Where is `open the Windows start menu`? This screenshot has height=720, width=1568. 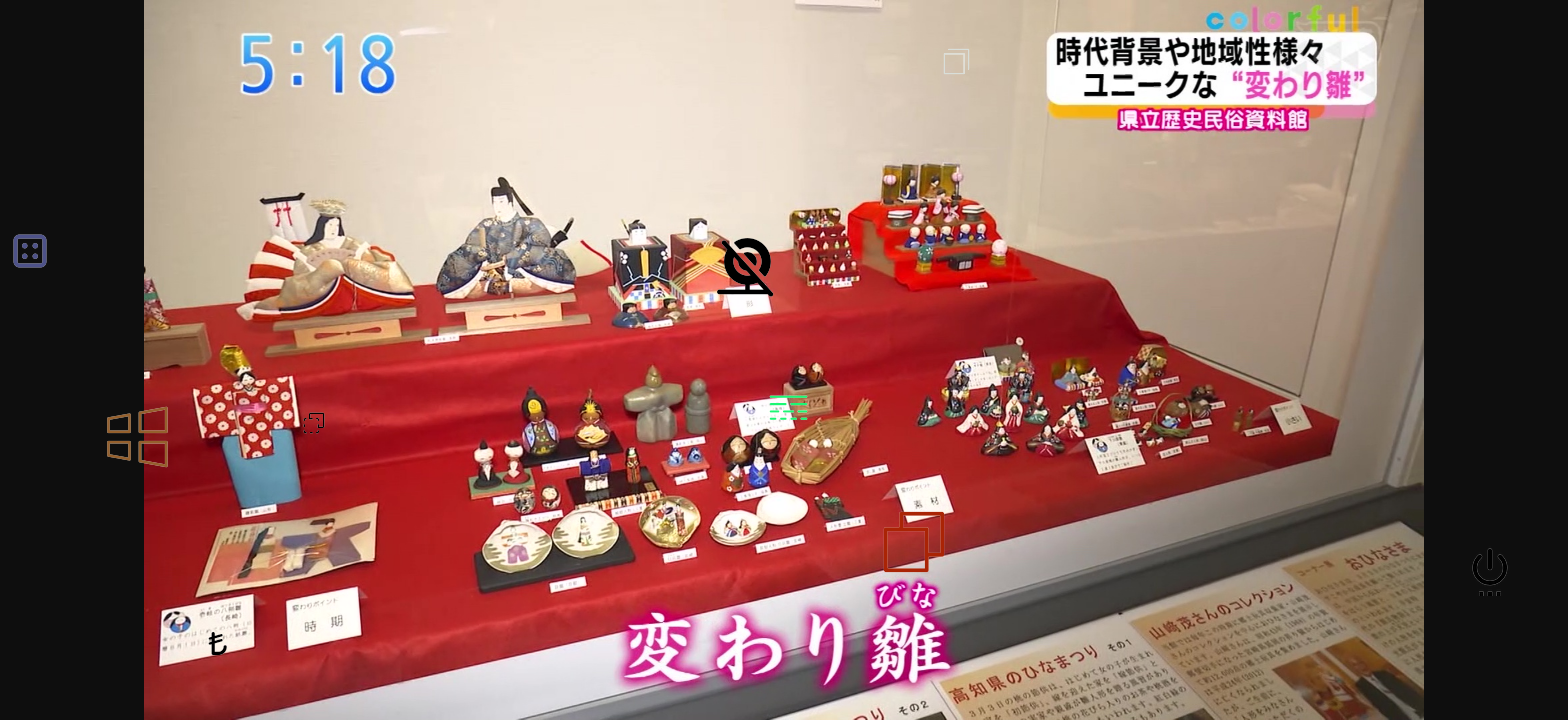 open the Windows start menu is located at coordinates (140, 437).